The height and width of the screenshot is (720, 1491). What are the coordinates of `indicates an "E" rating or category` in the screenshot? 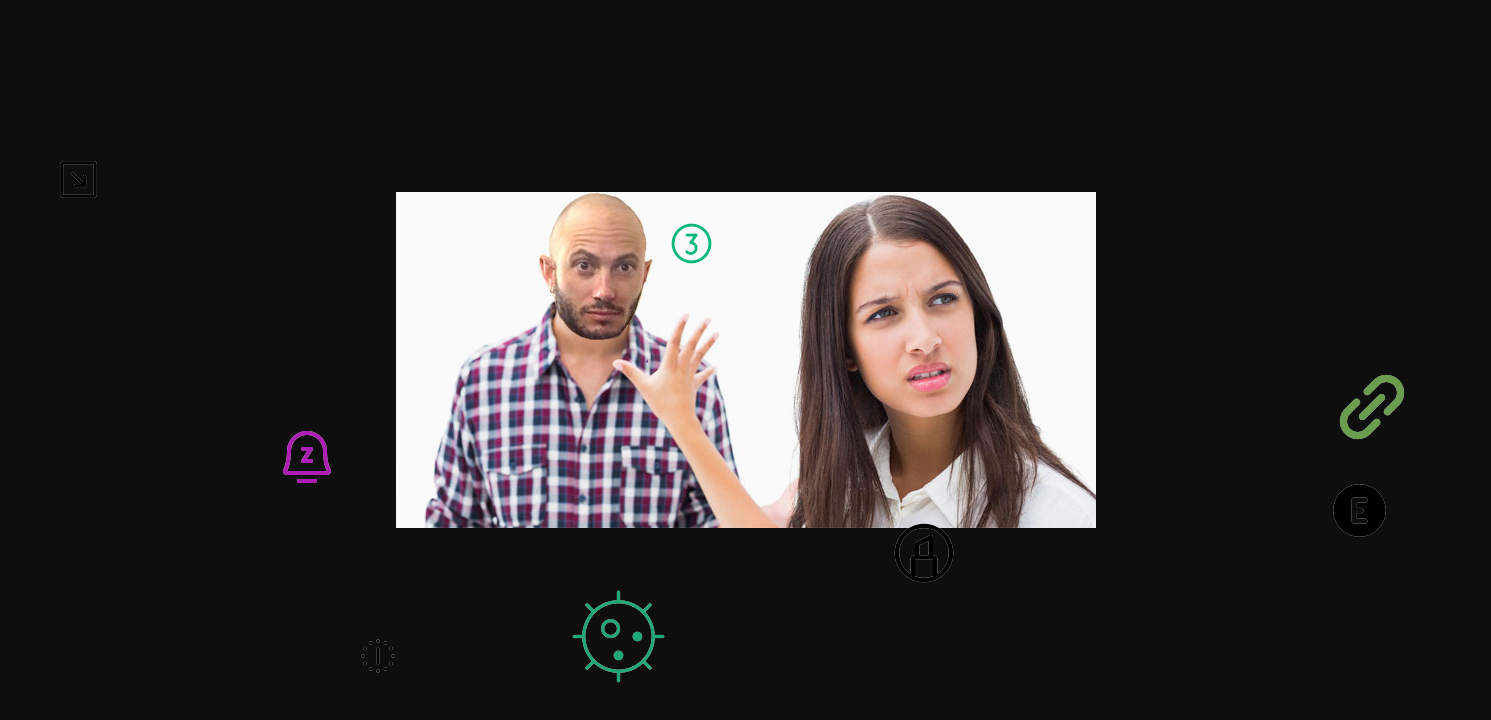 It's located at (1359, 510).